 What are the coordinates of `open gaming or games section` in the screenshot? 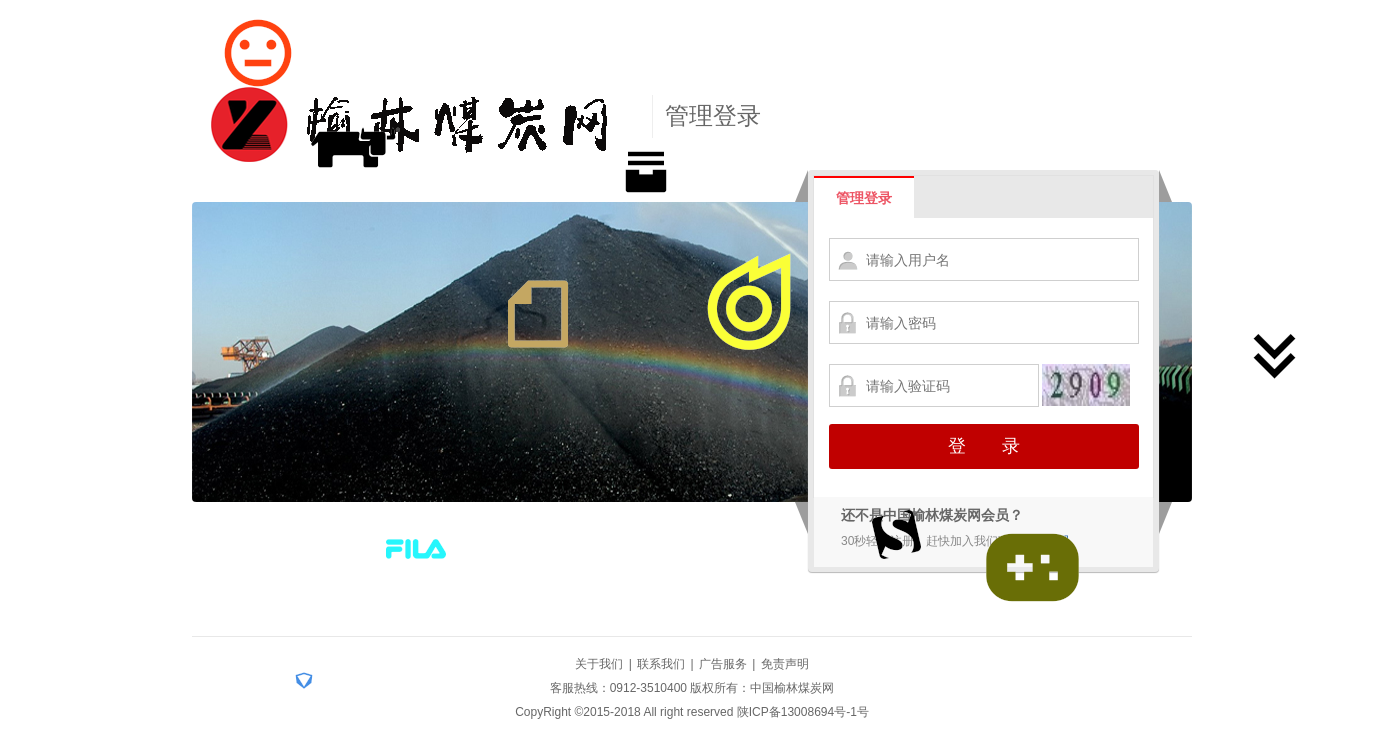 It's located at (1032, 567).